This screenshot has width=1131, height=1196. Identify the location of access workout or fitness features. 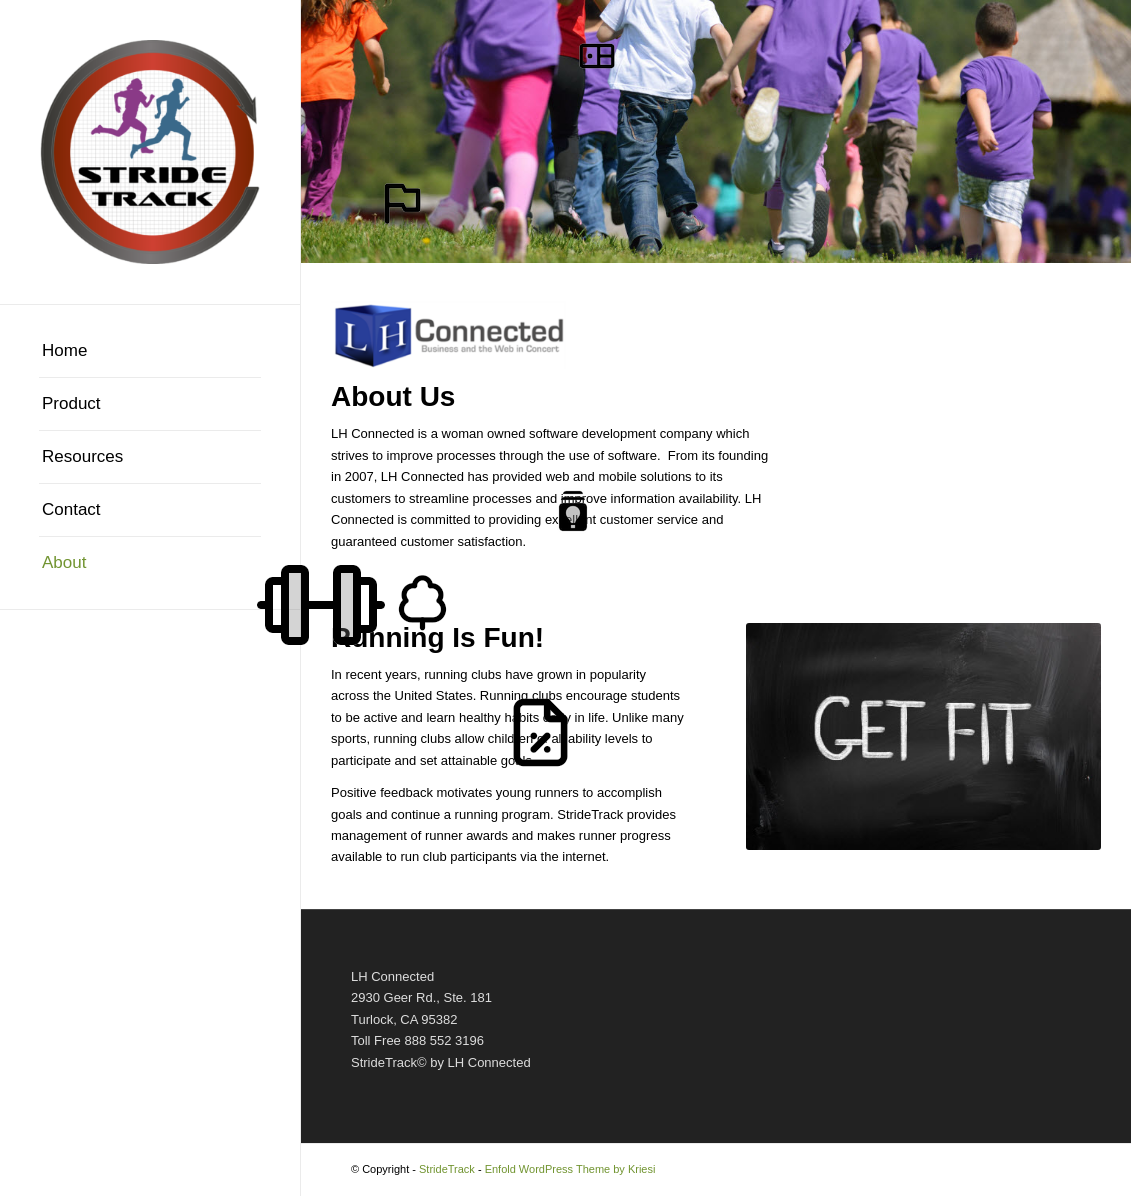
(321, 605).